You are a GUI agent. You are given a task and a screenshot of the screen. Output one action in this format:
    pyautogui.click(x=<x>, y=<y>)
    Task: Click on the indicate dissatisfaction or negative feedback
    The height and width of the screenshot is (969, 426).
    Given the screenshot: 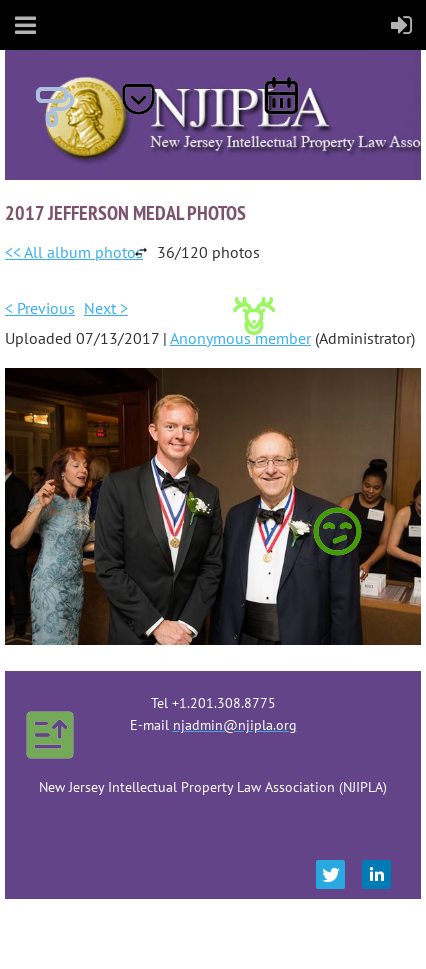 What is the action you would take?
    pyautogui.click(x=337, y=531)
    